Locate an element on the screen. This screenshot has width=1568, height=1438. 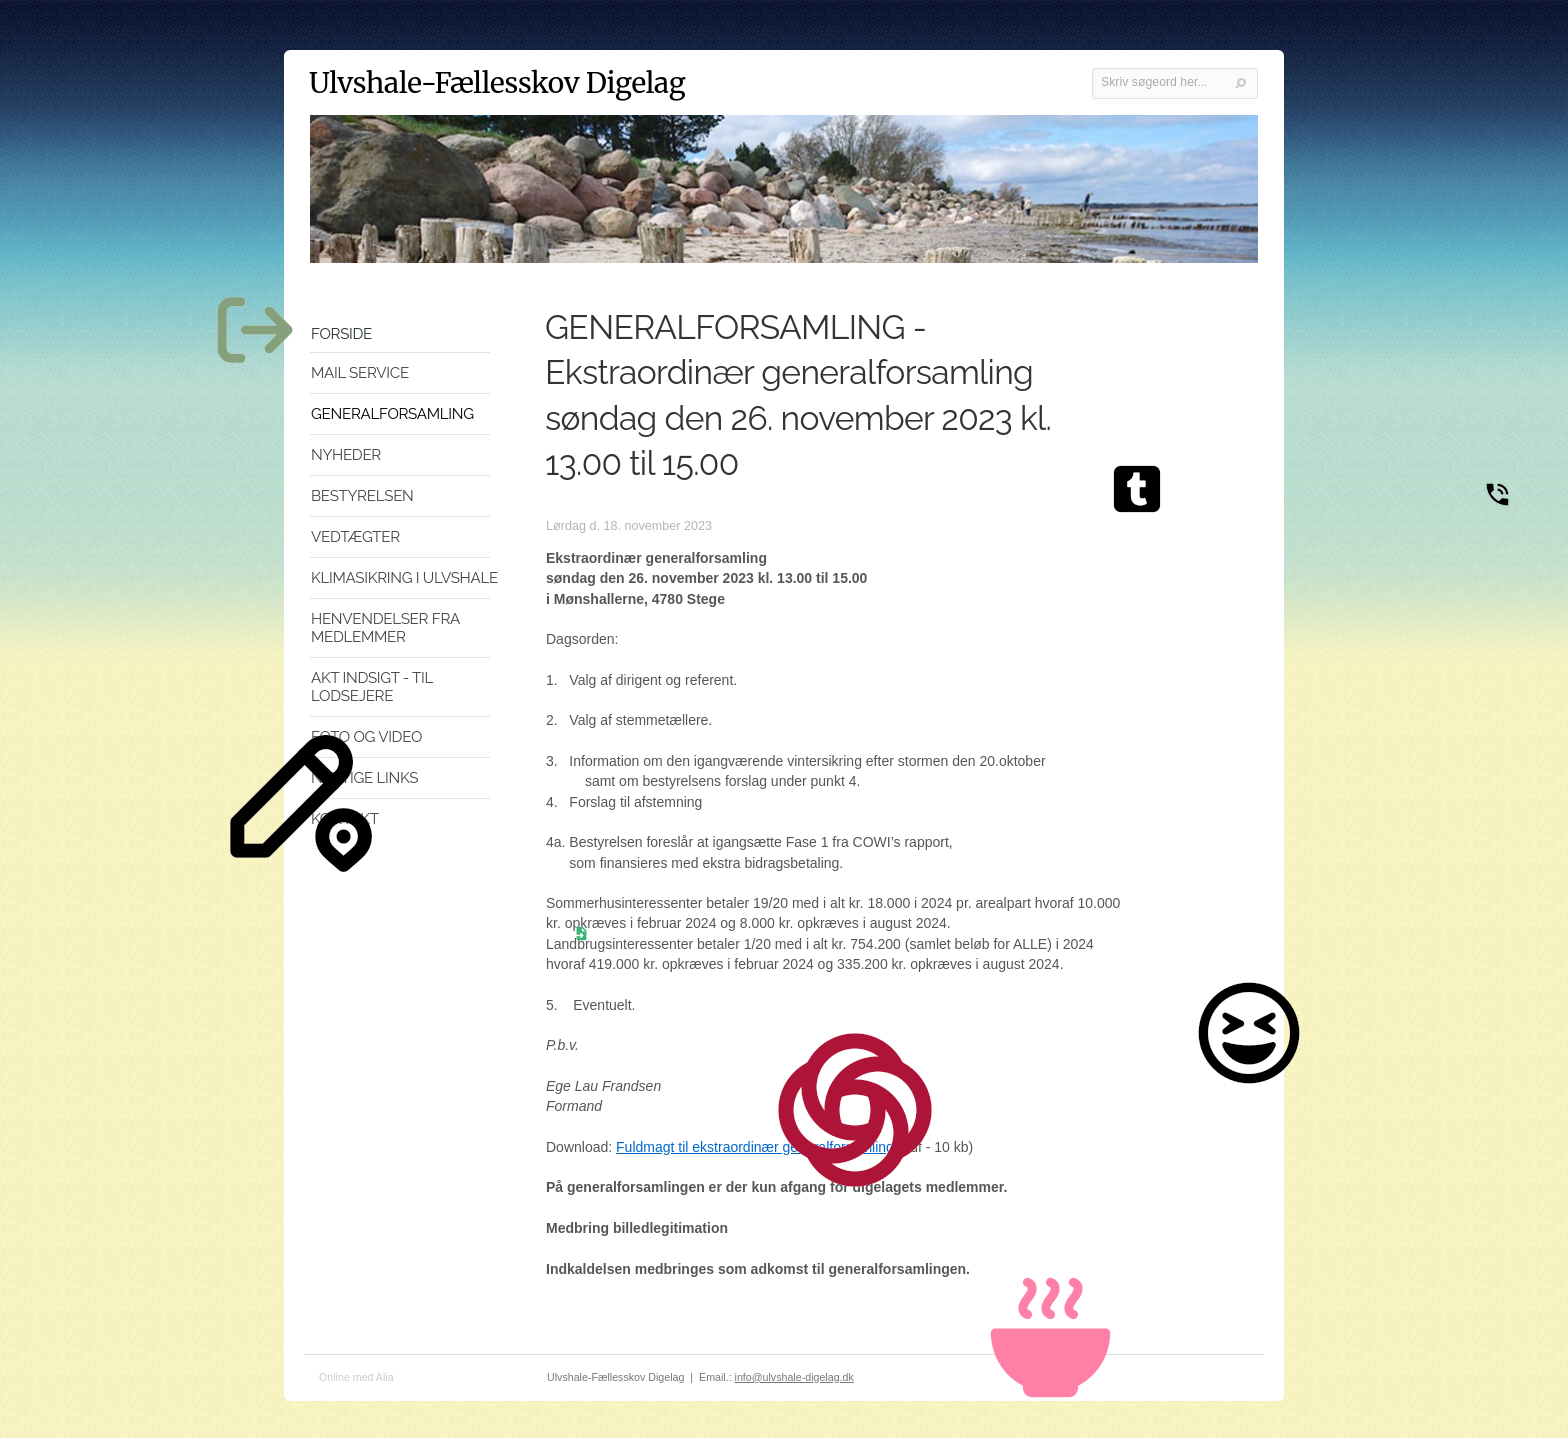
open loom video recording app is located at coordinates (855, 1110).